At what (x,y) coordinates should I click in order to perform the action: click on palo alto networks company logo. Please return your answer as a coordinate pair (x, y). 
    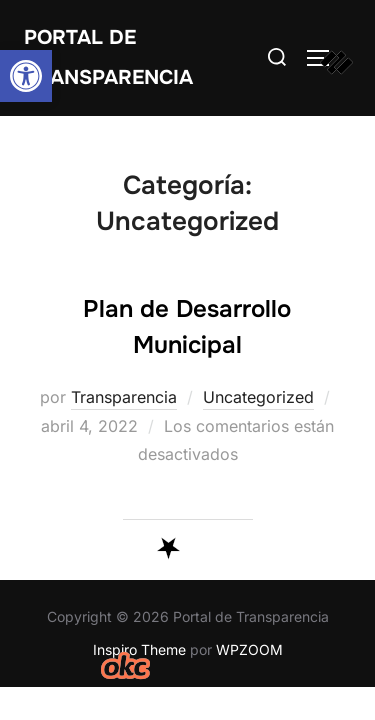
    Looking at the image, I should click on (336, 62).